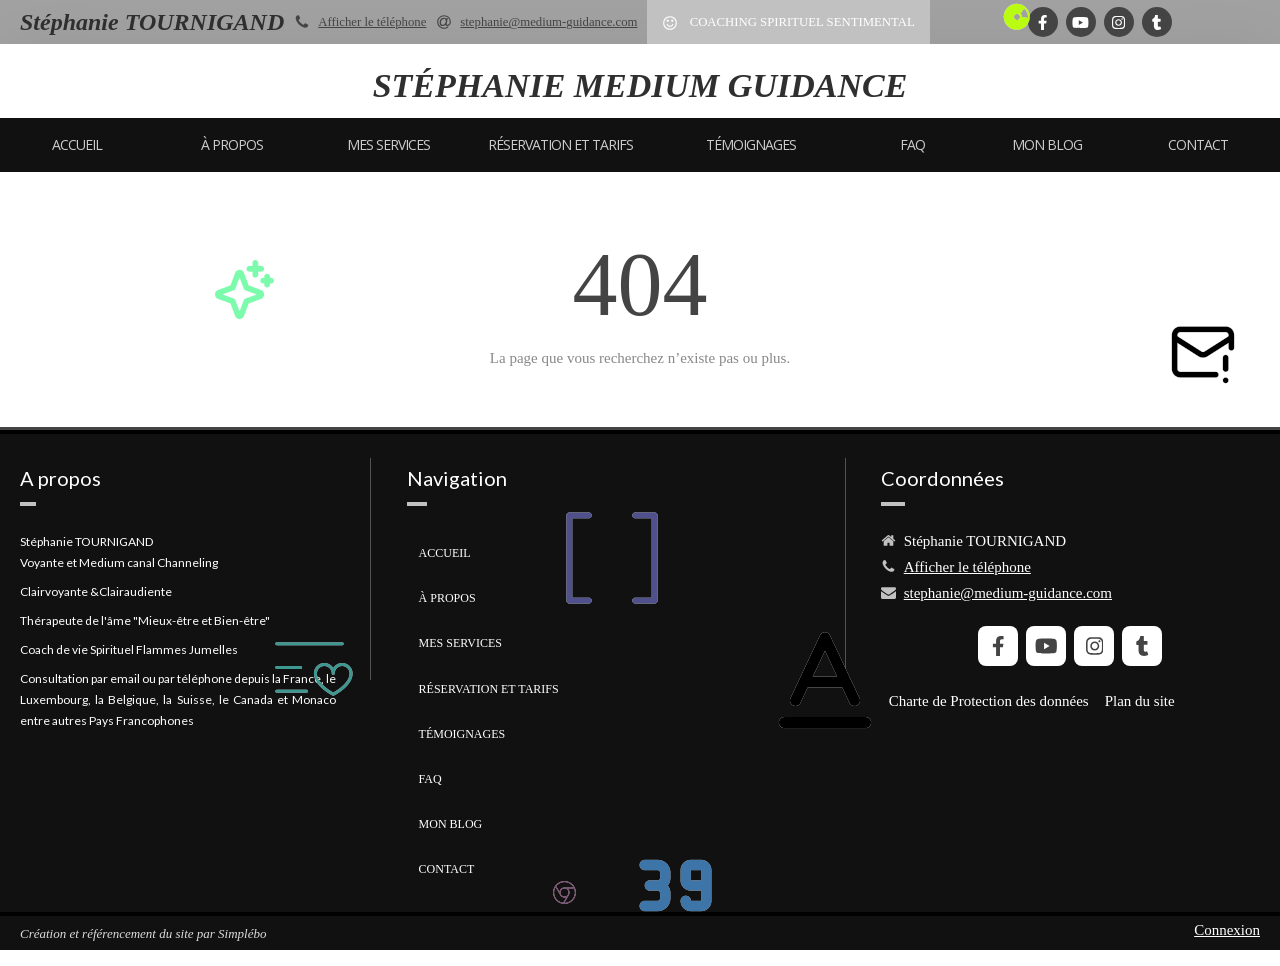 This screenshot has width=1280, height=966. Describe the element at coordinates (1017, 17) in the screenshot. I see `play or access music library` at that location.